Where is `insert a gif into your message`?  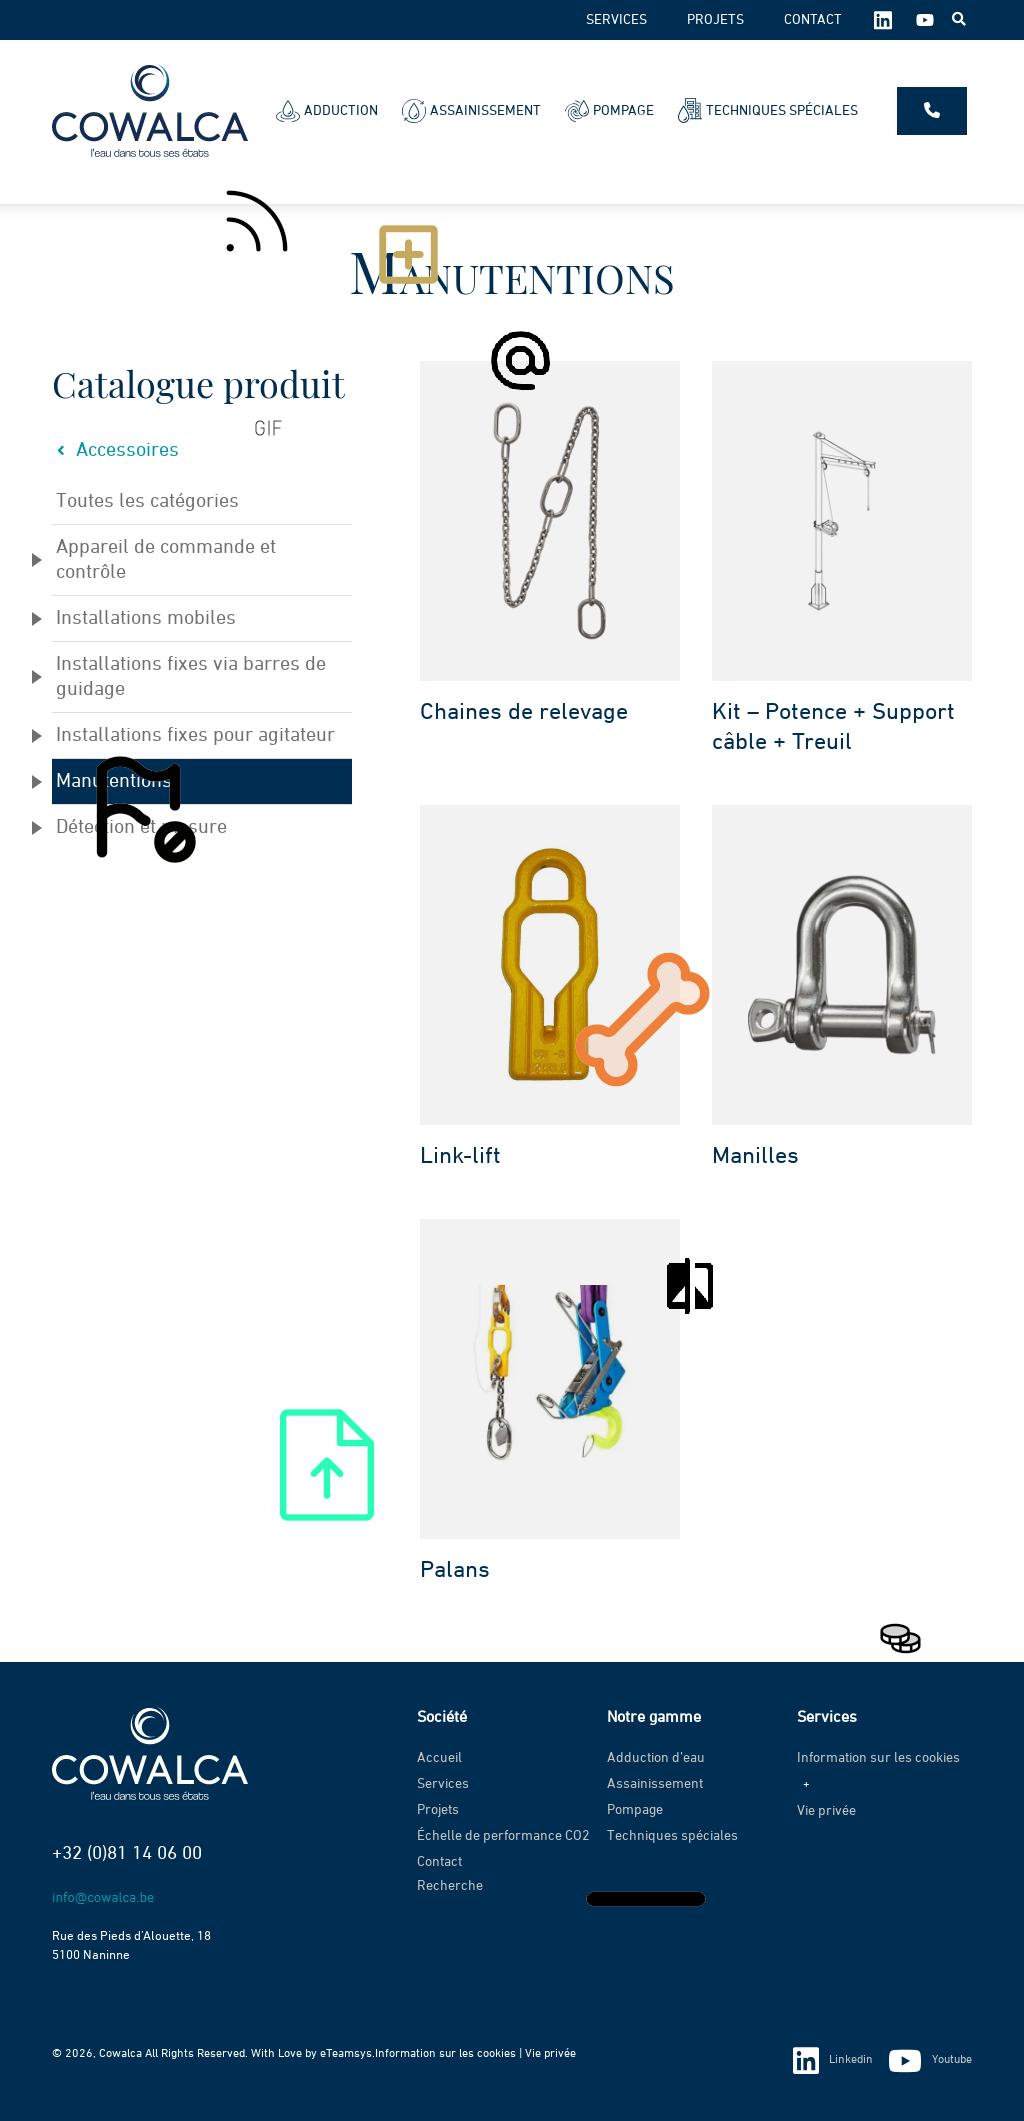
insert a gif into your message is located at coordinates (268, 428).